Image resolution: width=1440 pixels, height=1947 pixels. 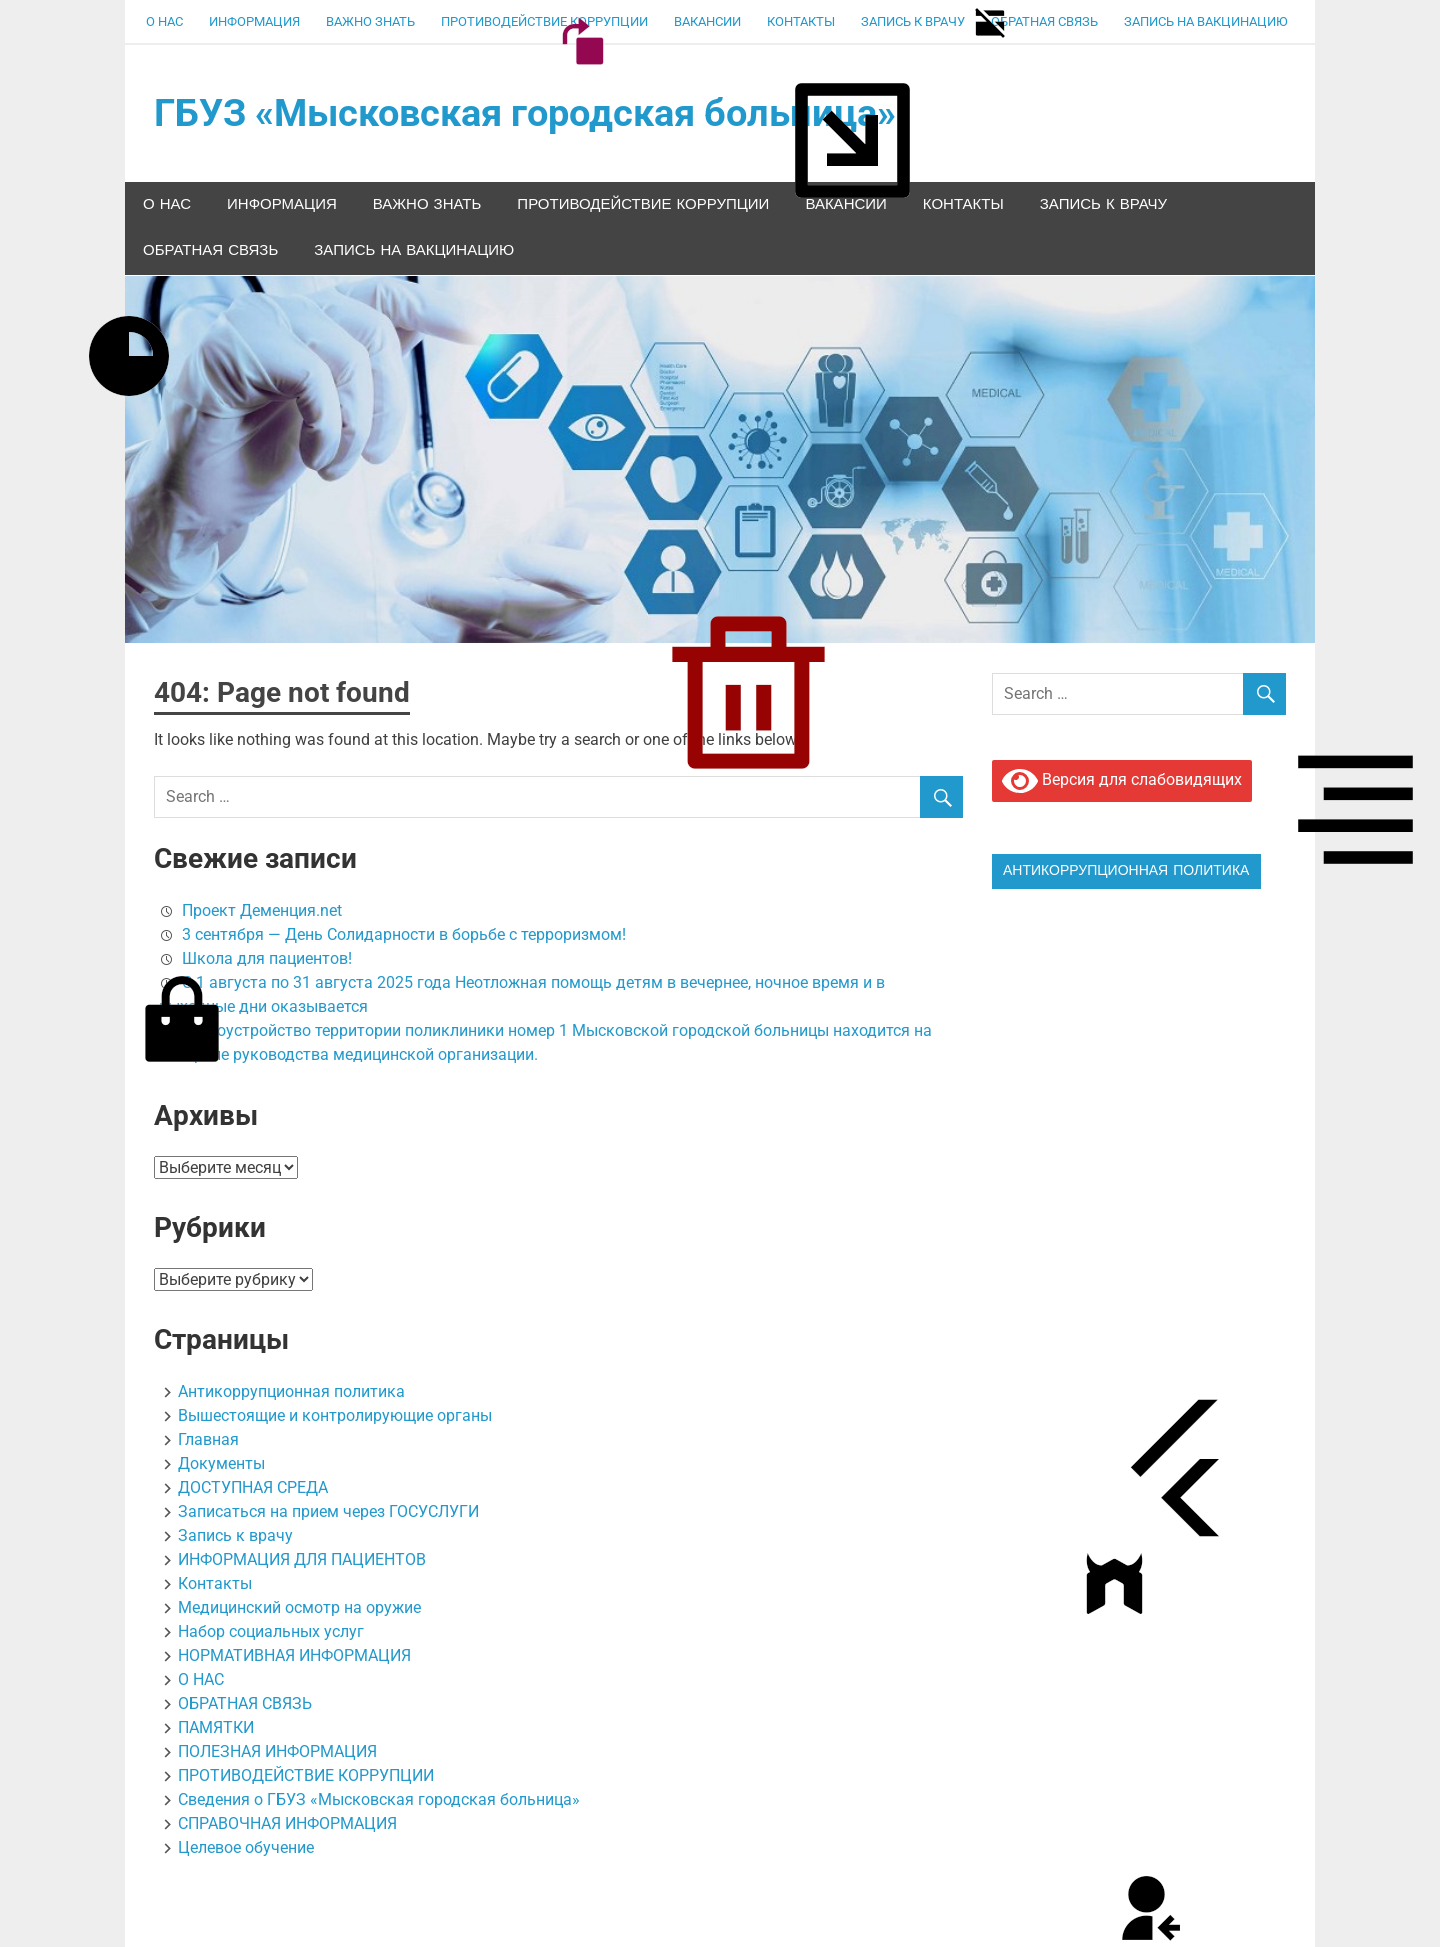 I want to click on no credit card required, so click(x=990, y=23).